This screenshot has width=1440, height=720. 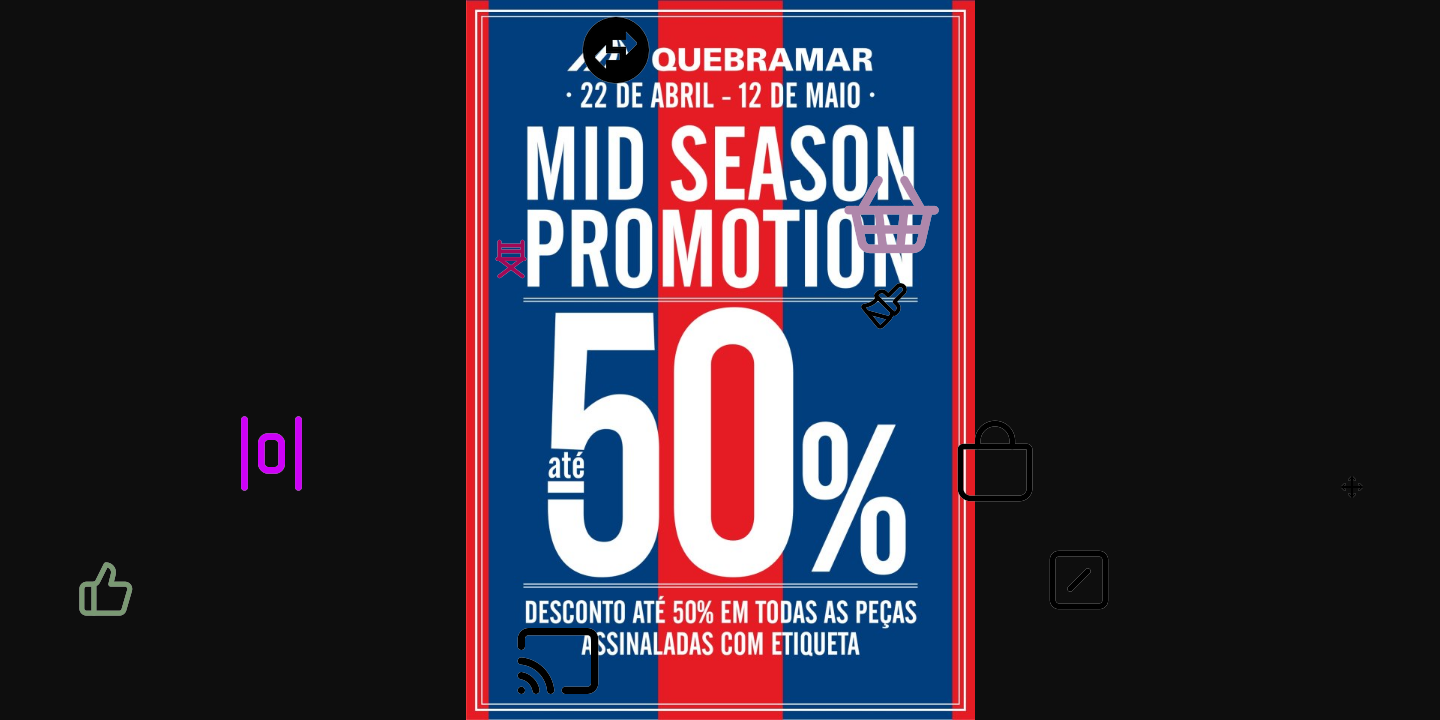 What do you see at coordinates (891, 214) in the screenshot?
I see `view your shopping basket` at bounding box center [891, 214].